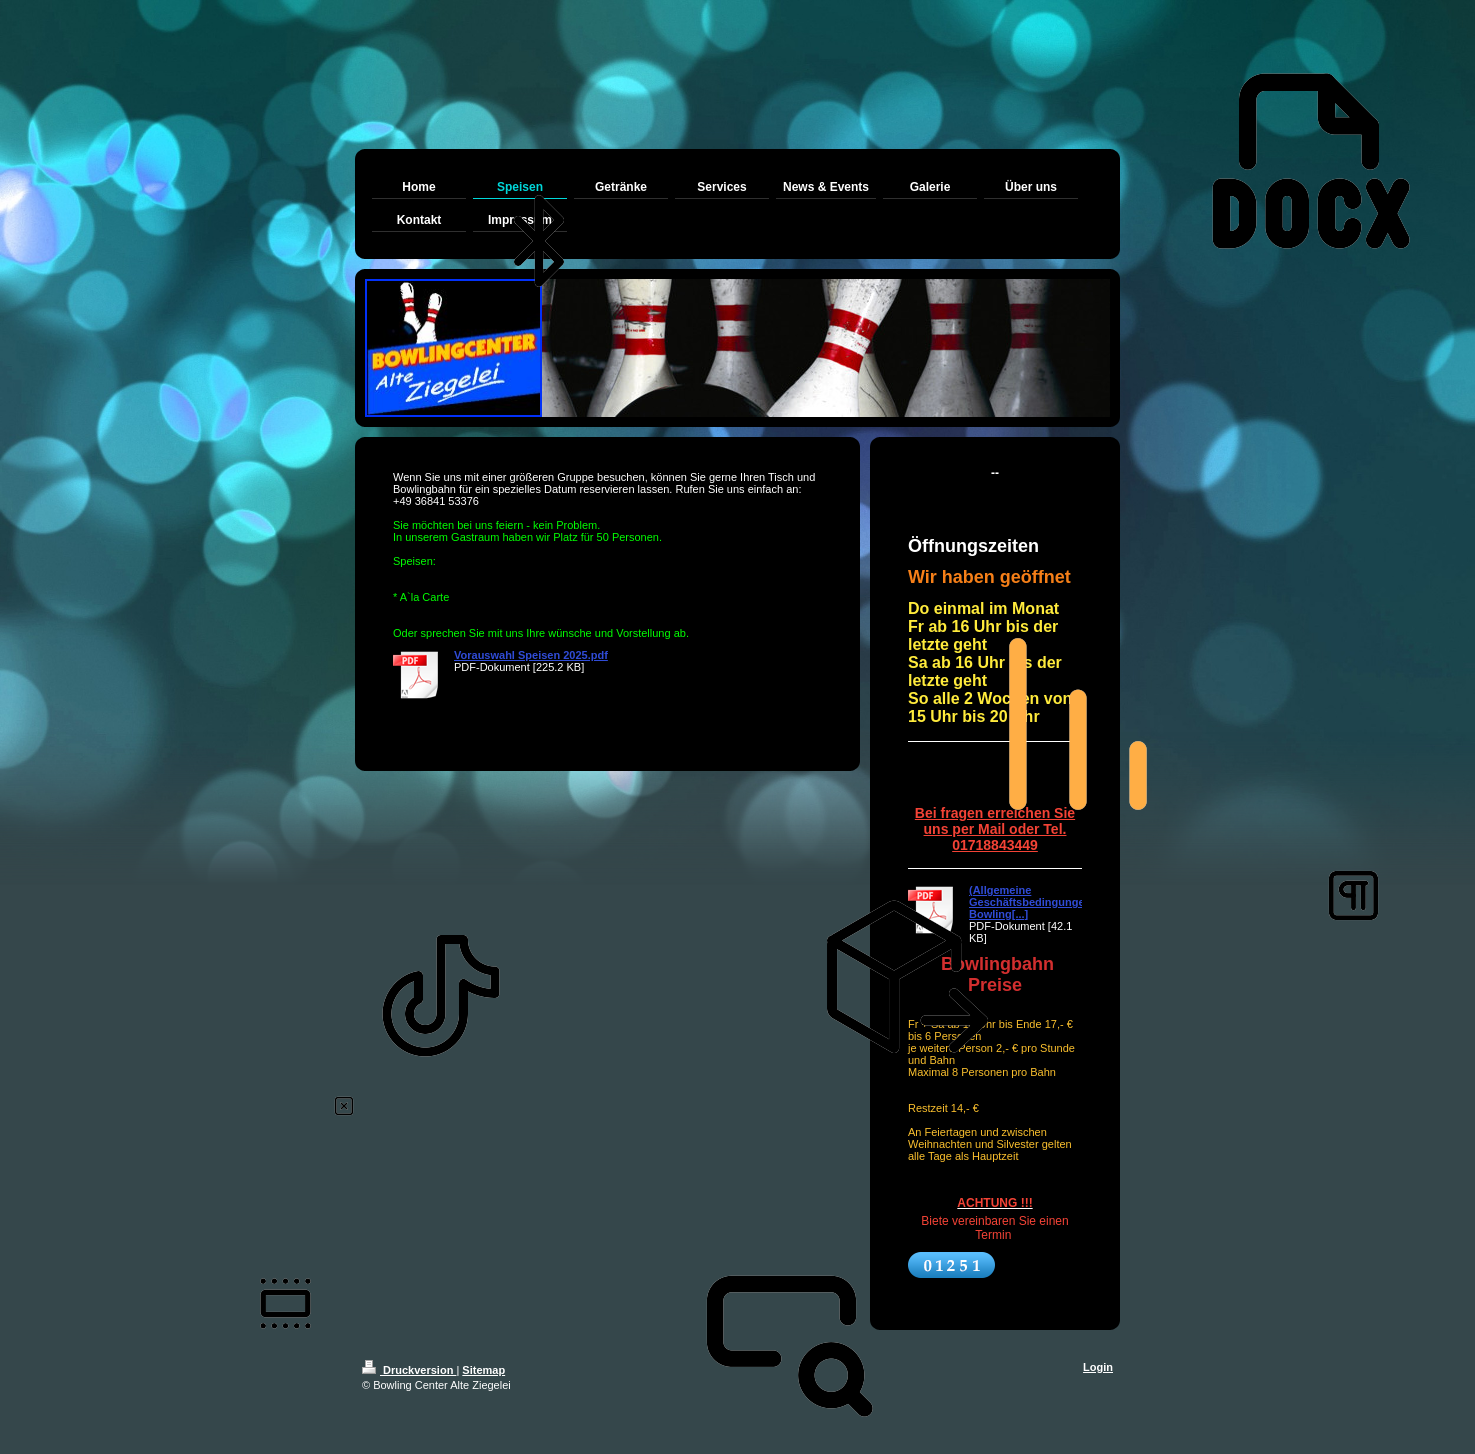  Describe the element at coordinates (539, 241) in the screenshot. I see `toggle bluetooth connectivity on or off` at that location.